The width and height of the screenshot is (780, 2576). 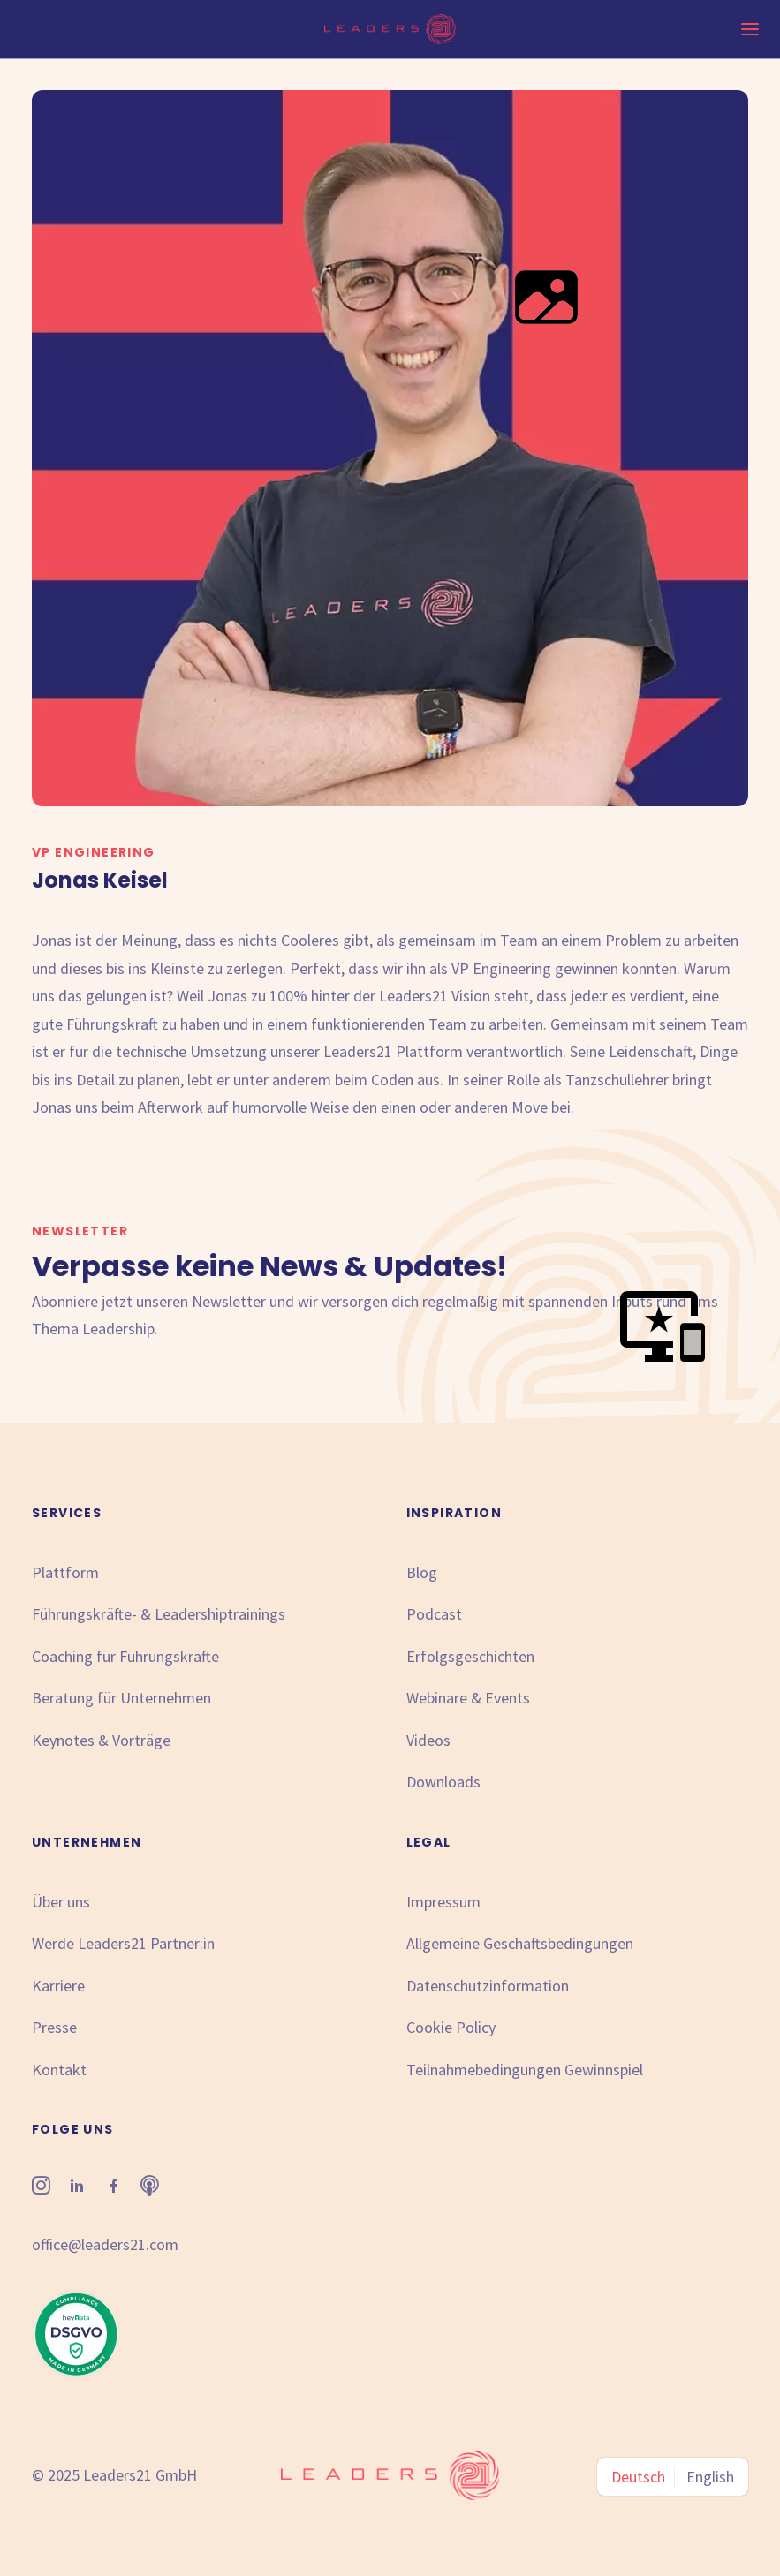 What do you see at coordinates (546, 297) in the screenshot?
I see `view image or photo` at bounding box center [546, 297].